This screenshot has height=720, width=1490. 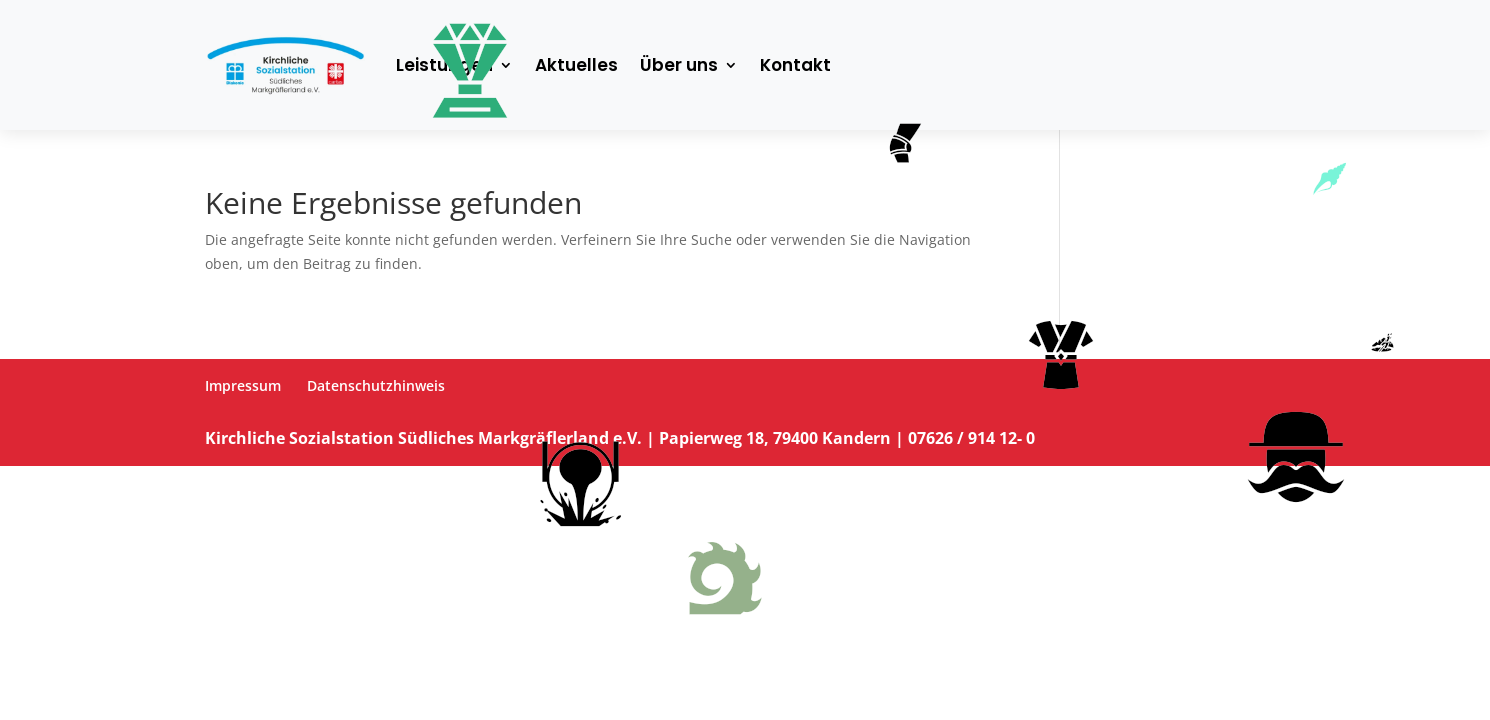 What do you see at coordinates (580, 483) in the screenshot?
I see `smelting or metalworking process in progress` at bounding box center [580, 483].